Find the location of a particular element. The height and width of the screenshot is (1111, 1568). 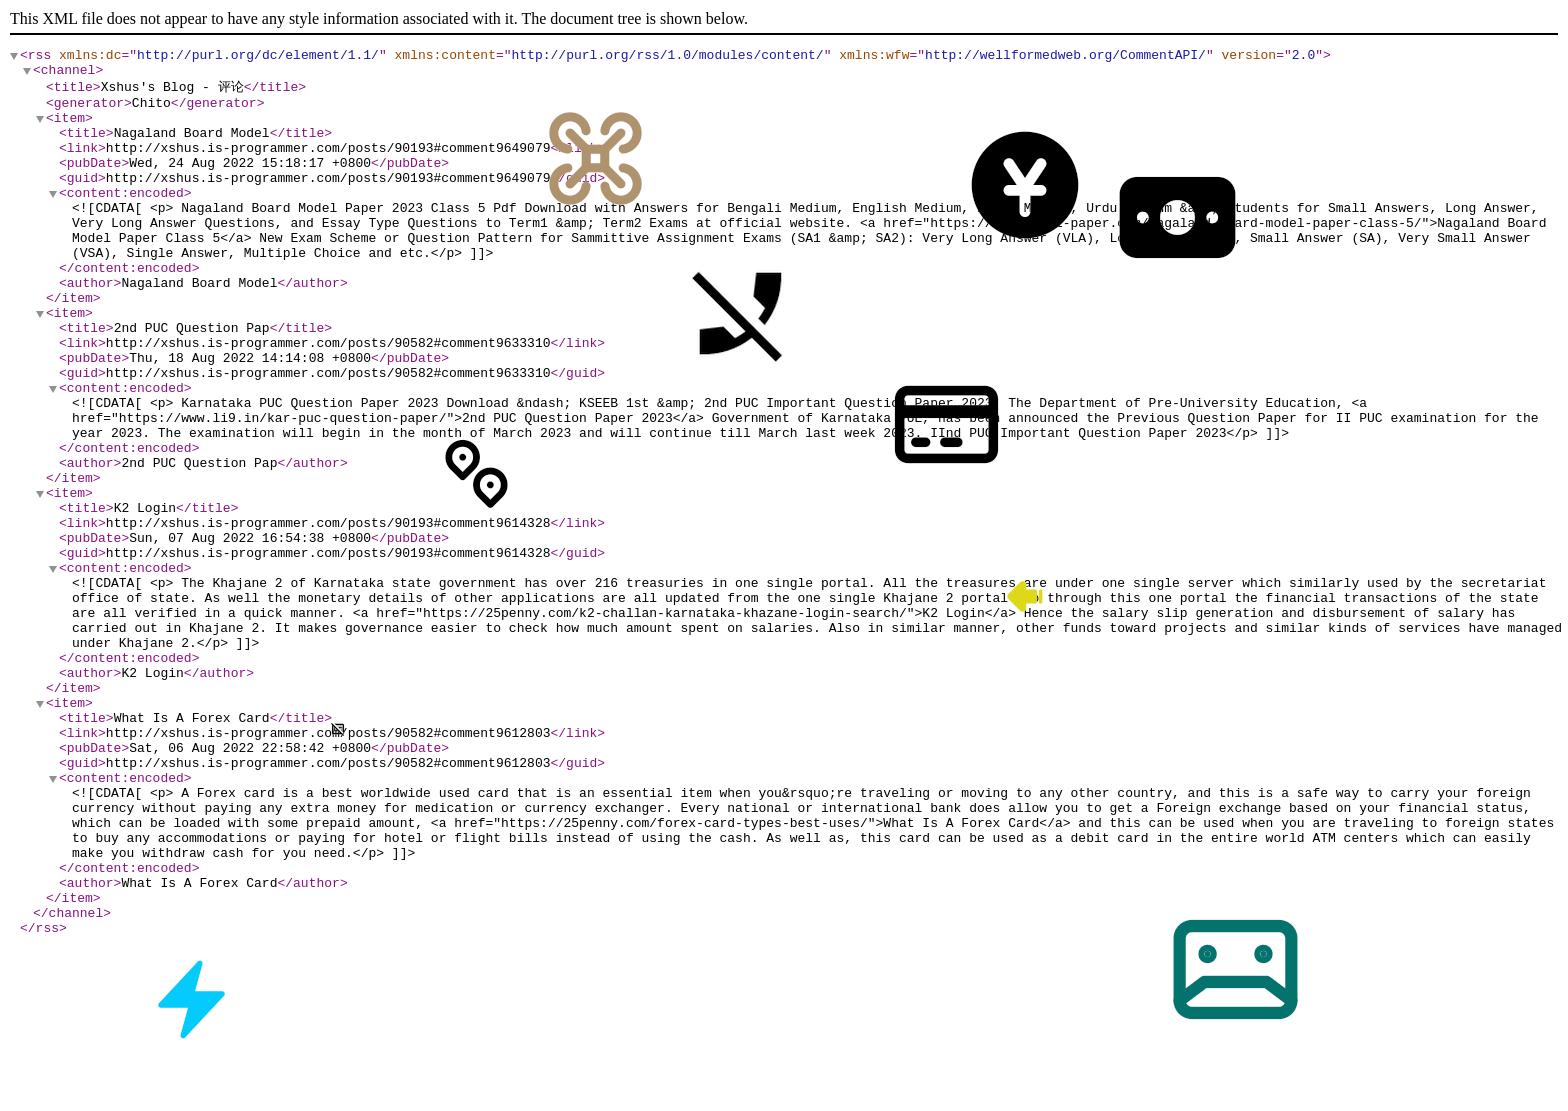

view balance in chinese yuan is located at coordinates (1025, 185).